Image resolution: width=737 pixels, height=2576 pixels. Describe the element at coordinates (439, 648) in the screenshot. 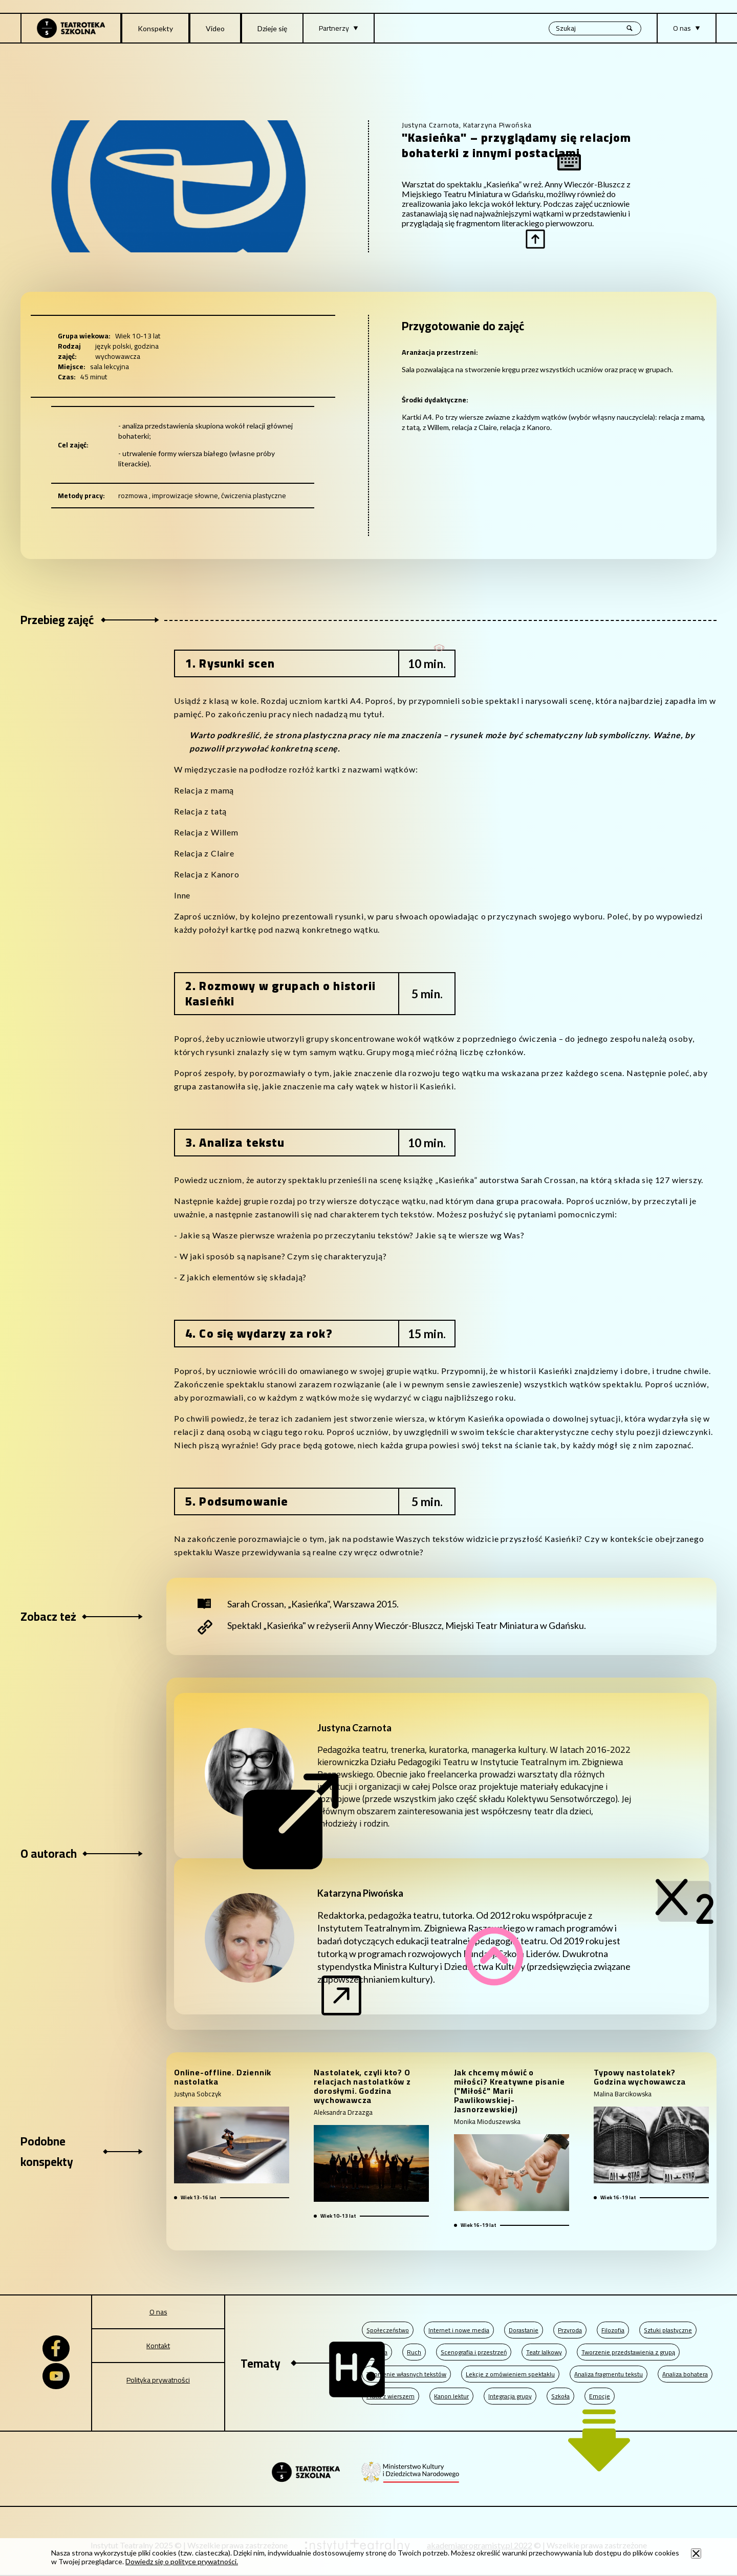

I see `indicates face mask required or health safety guidelines` at that location.